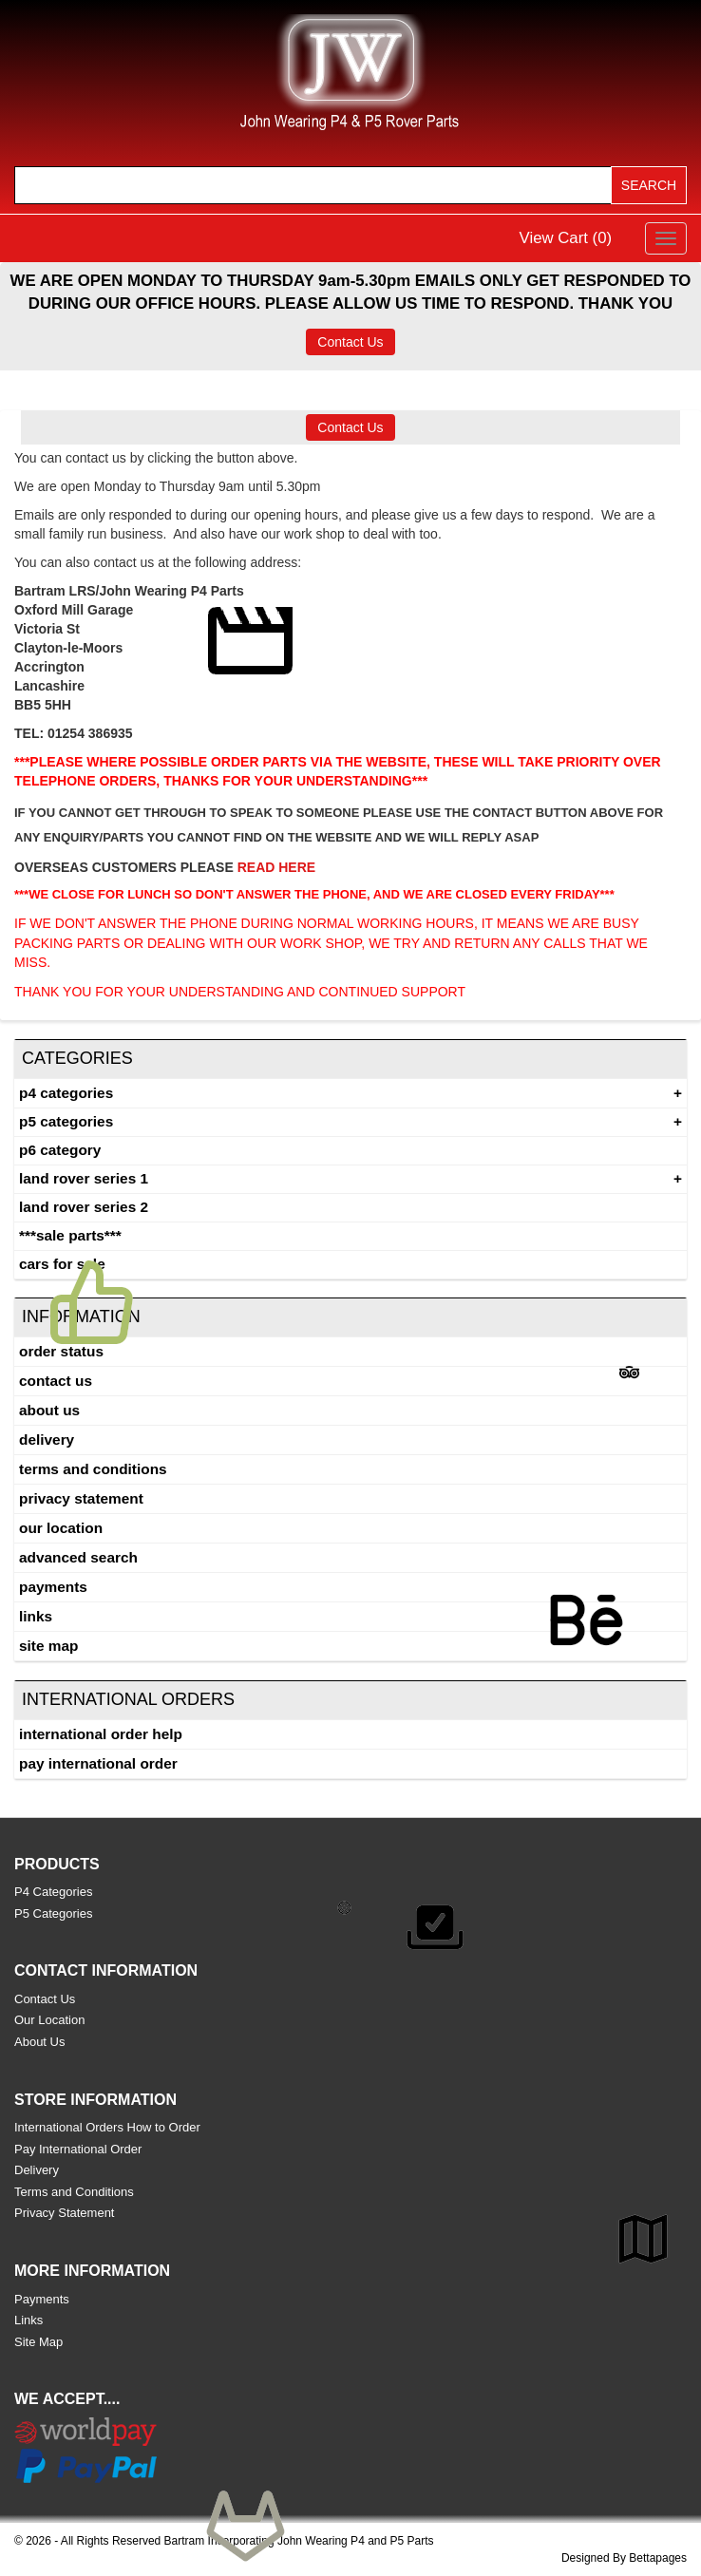 This screenshot has height=2576, width=701. Describe the element at coordinates (344, 1907) in the screenshot. I see `access help or support` at that location.